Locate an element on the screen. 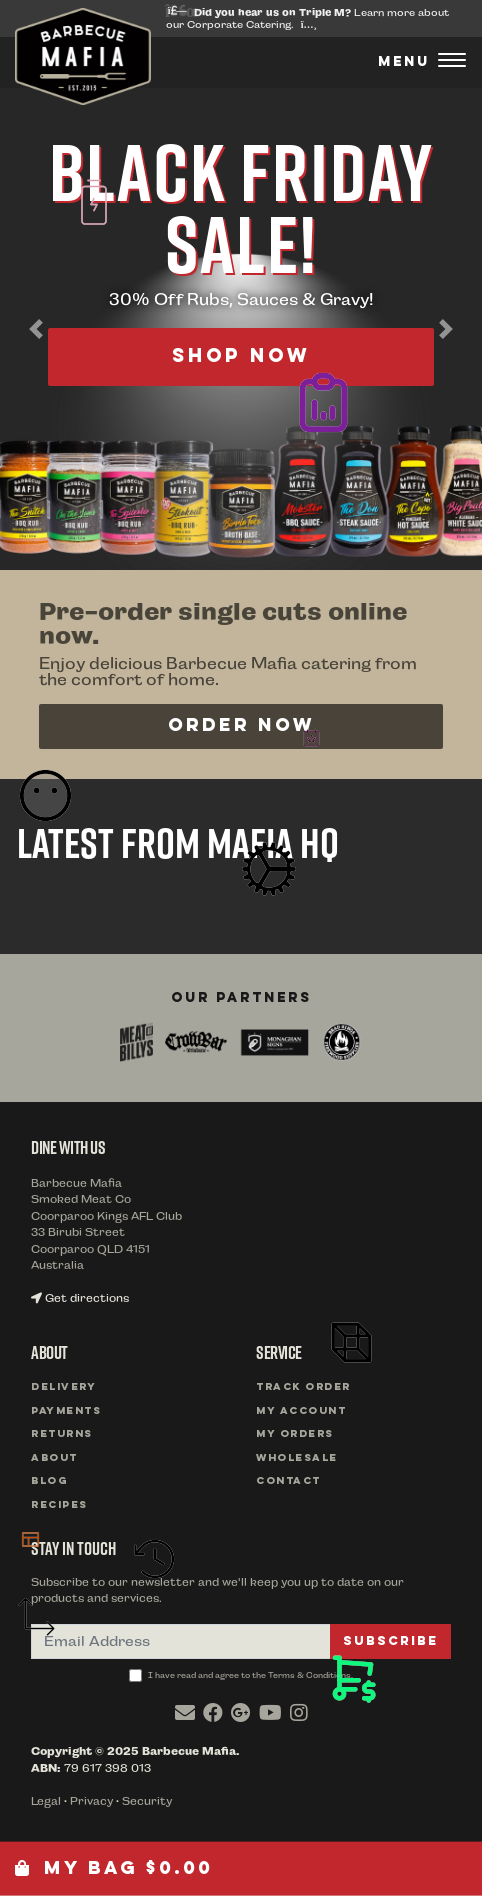  vector path with two anchor points is located at coordinates (35, 1616).